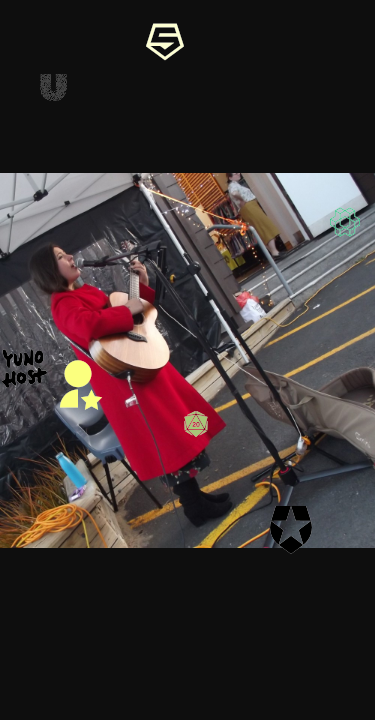 This screenshot has width=375, height=720. What do you see at coordinates (24, 368) in the screenshot?
I see `yunohost self-hosting platform logo` at bounding box center [24, 368].